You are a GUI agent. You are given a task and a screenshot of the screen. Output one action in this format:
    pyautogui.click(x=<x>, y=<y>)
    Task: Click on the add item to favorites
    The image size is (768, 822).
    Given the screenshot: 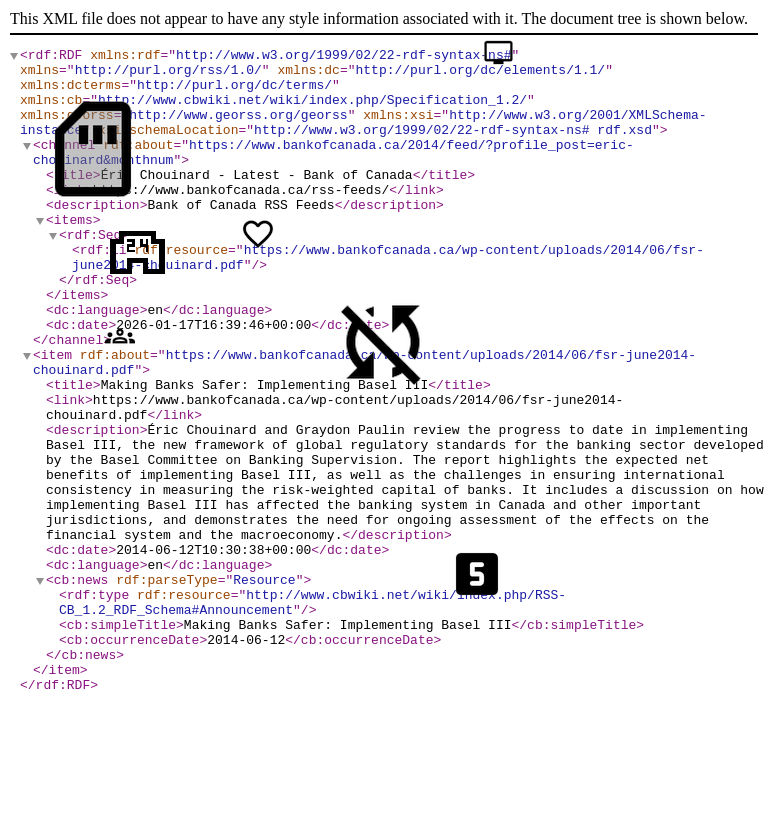 What is the action you would take?
    pyautogui.click(x=258, y=234)
    